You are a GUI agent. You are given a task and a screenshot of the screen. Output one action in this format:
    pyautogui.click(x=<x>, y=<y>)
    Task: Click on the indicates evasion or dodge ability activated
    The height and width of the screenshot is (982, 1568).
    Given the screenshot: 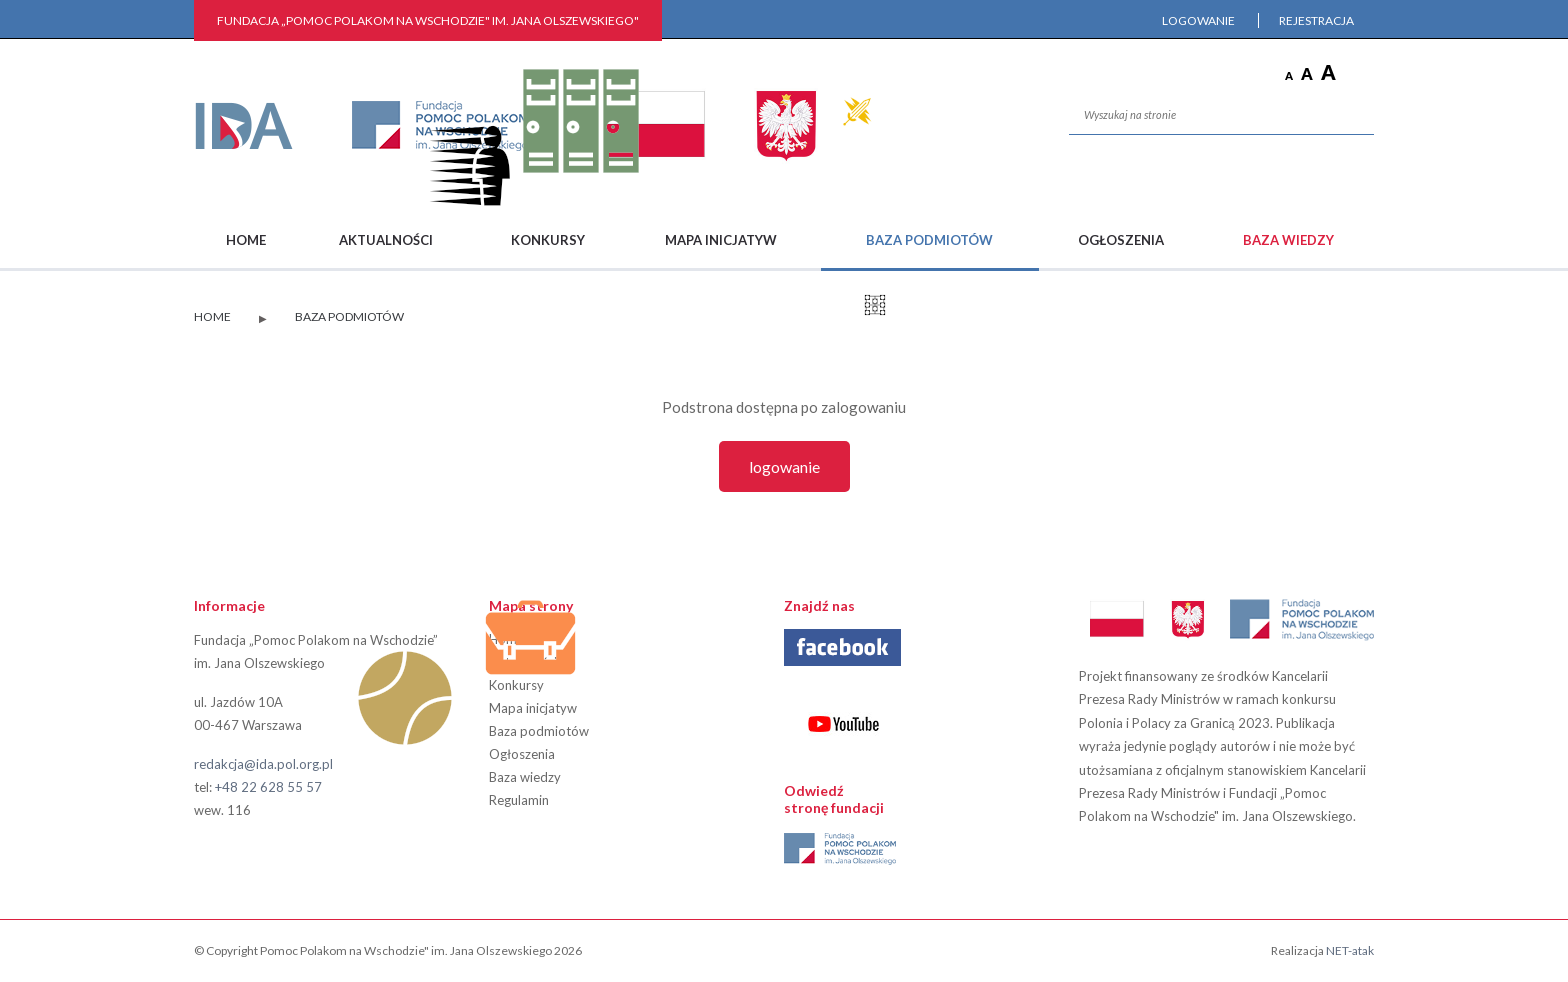 What is the action you would take?
    pyautogui.click(x=470, y=166)
    